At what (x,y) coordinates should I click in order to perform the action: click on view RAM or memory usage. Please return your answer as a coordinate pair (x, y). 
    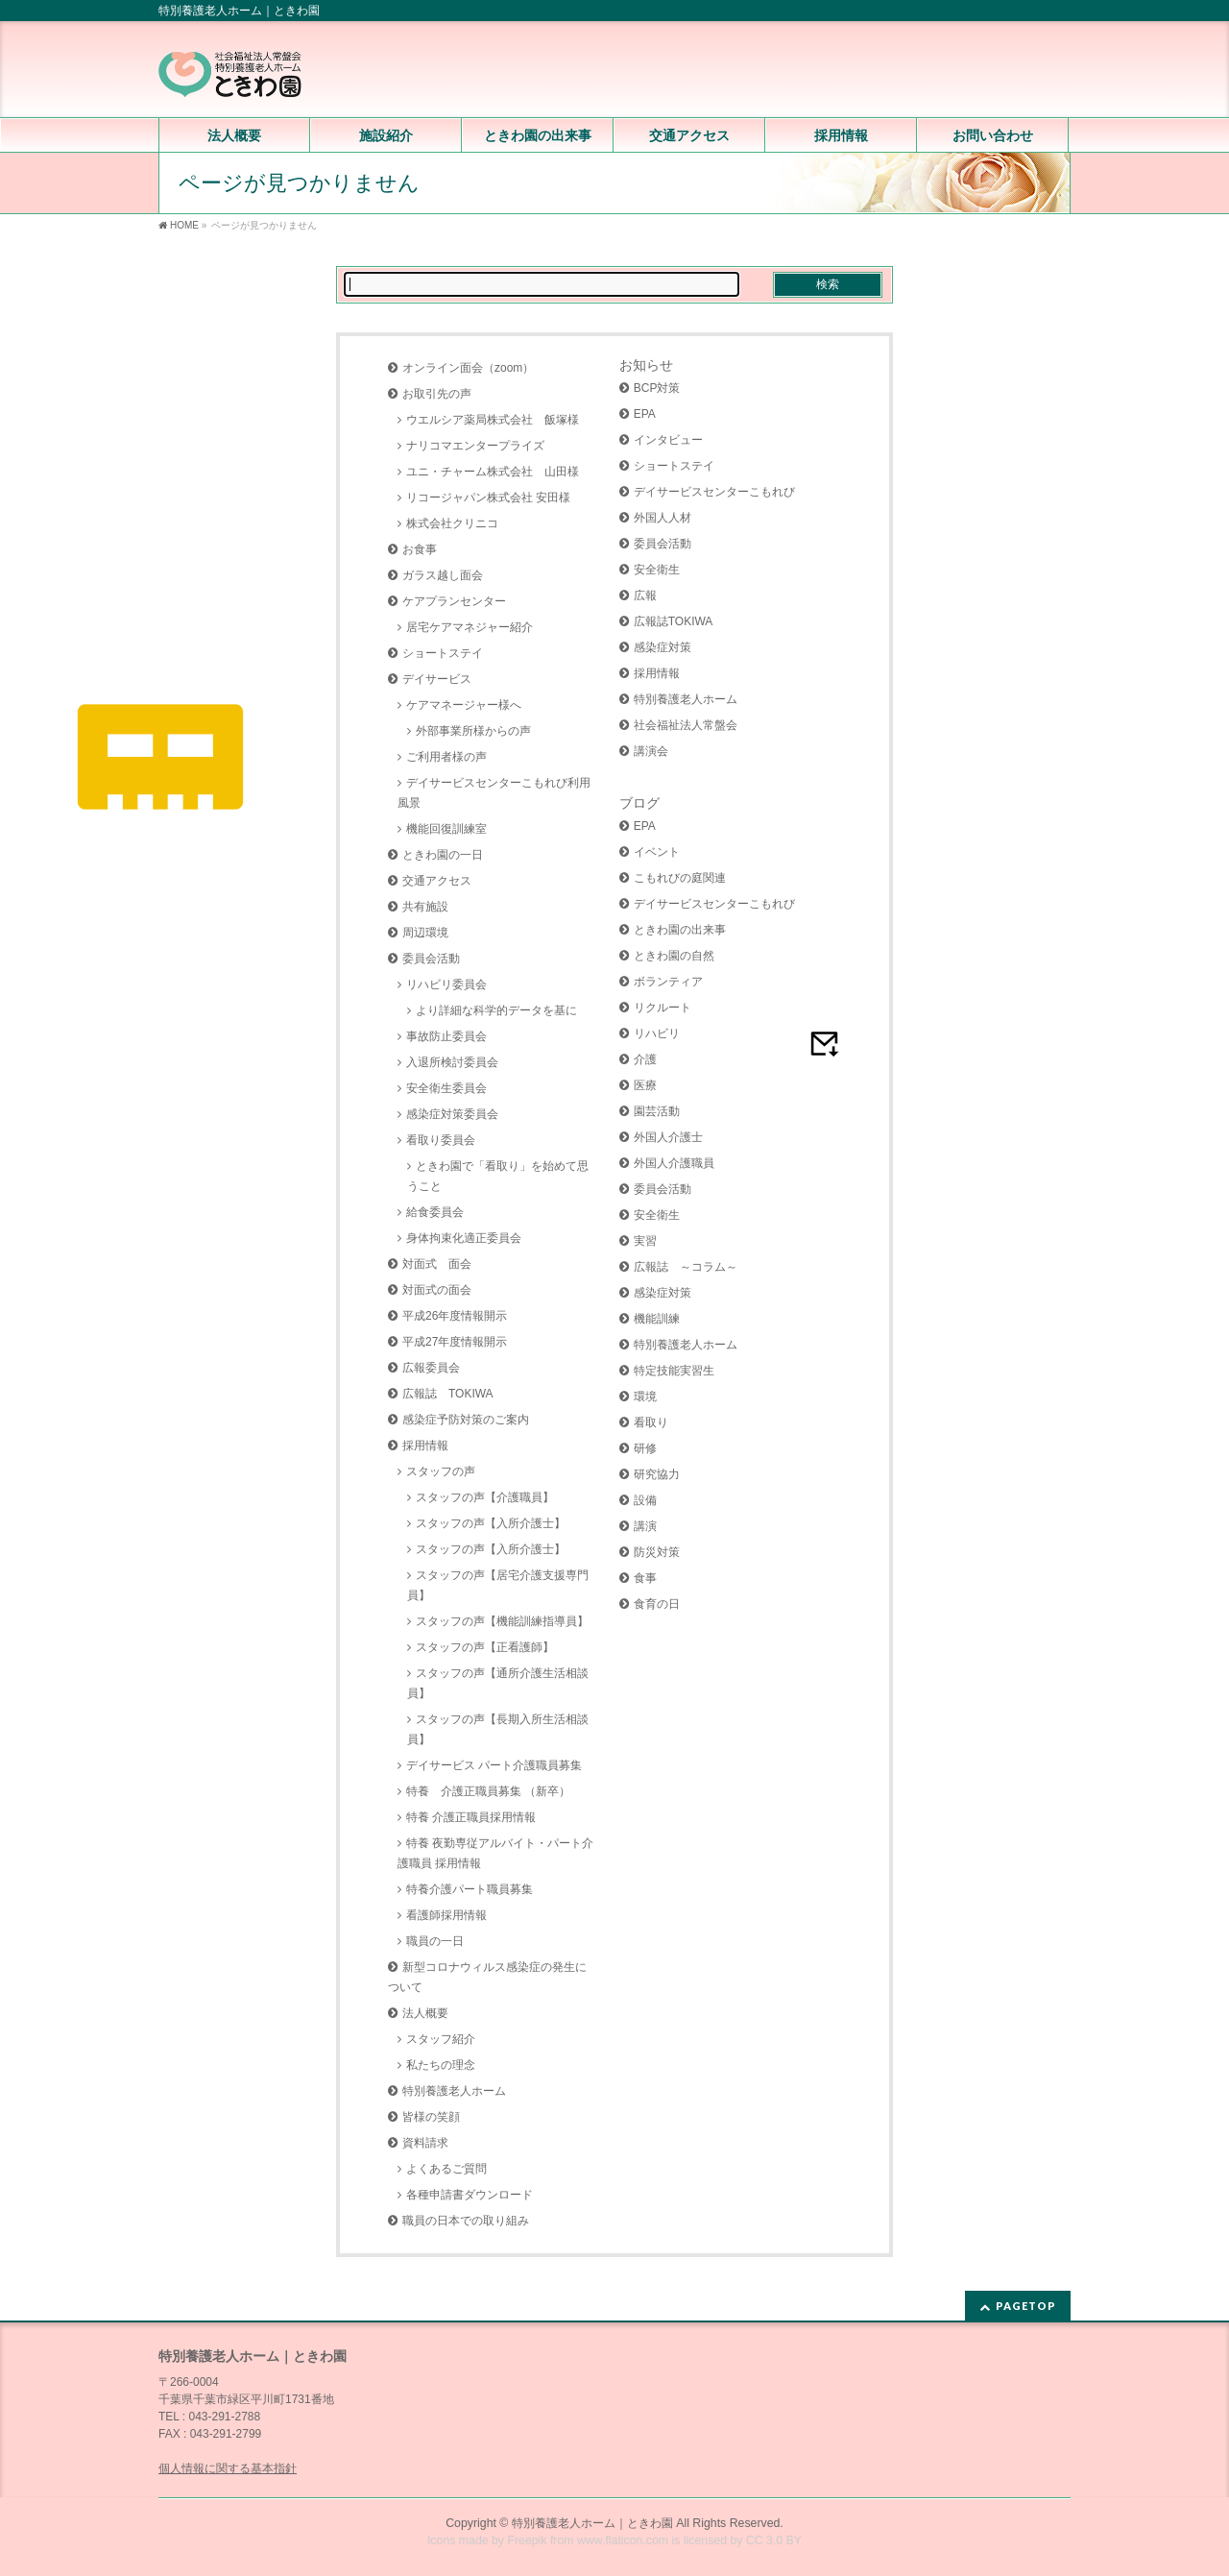
    Looking at the image, I should click on (160, 757).